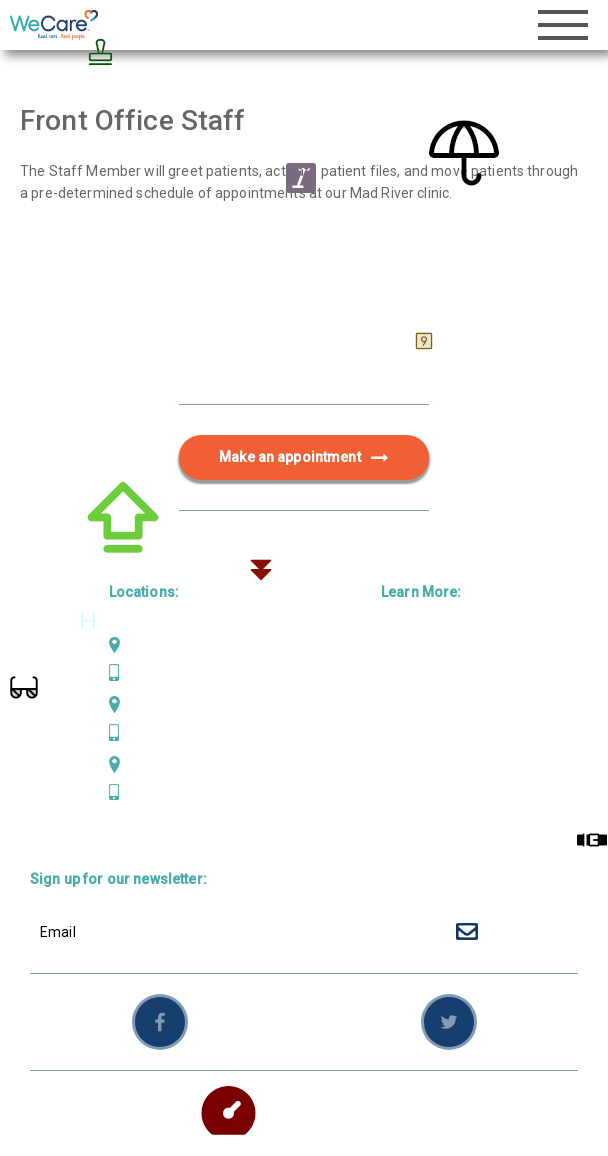 The width and height of the screenshot is (608, 1156). What do you see at coordinates (592, 840) in the screenshot?
I see `access clothing or accessories settings` at bounding box center [592, 840].